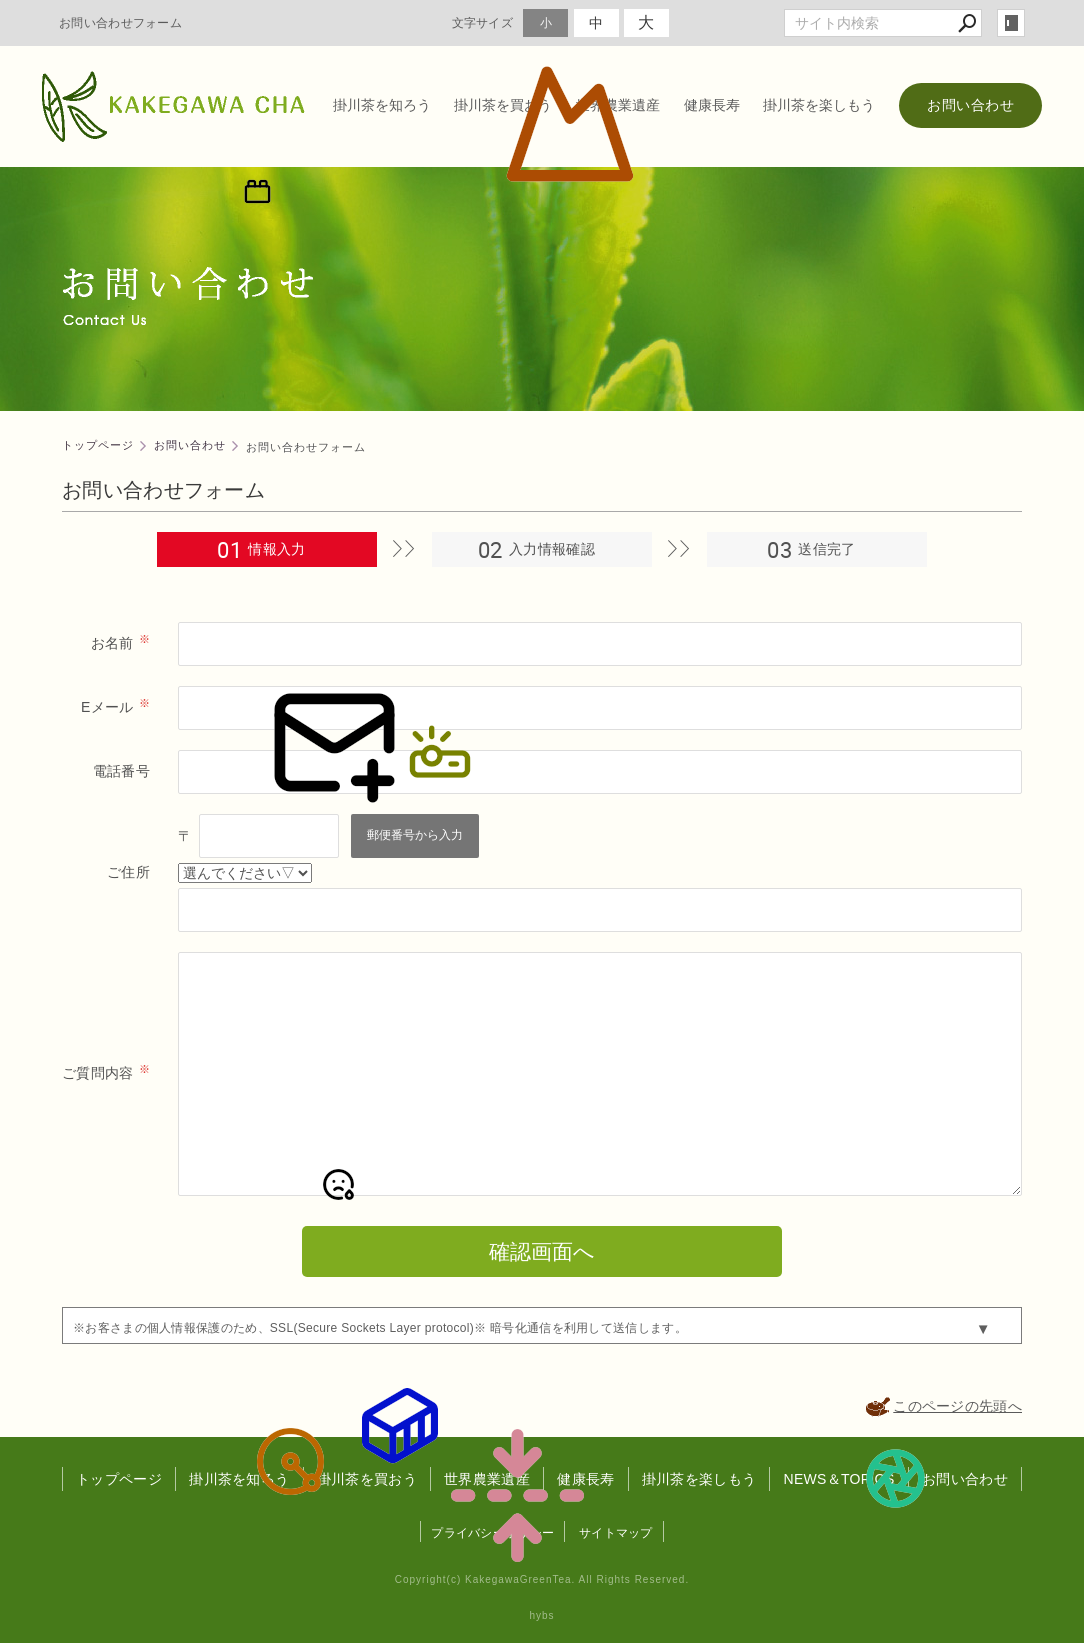 This screenshot has width=1084, height=1643. I want to click on view outdoor or nature-related content, so click(570, 124).